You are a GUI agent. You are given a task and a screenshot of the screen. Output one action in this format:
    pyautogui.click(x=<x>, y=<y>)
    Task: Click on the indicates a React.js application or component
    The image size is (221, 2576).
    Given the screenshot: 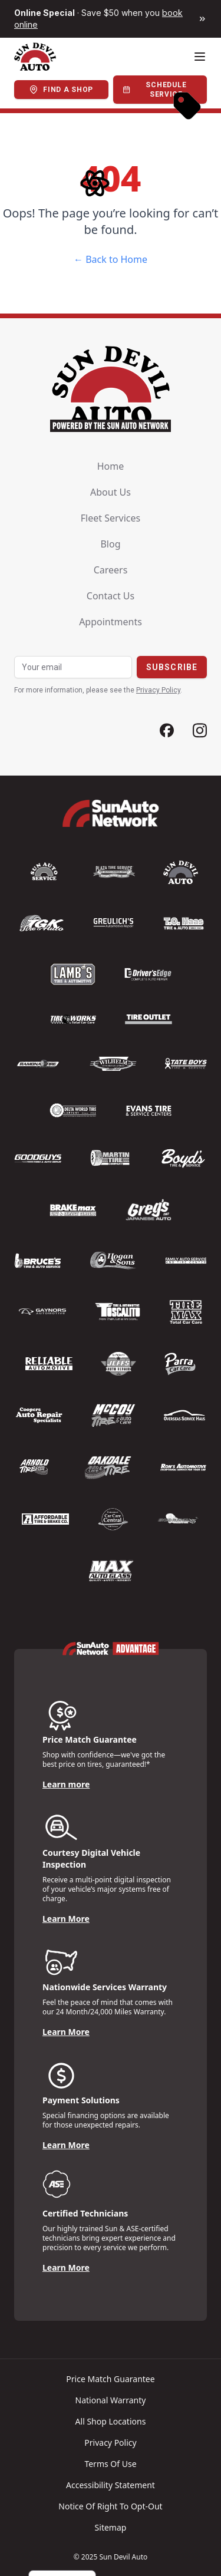 What is the action you would take?
    pyautogui.click(x=95, y=183)
    